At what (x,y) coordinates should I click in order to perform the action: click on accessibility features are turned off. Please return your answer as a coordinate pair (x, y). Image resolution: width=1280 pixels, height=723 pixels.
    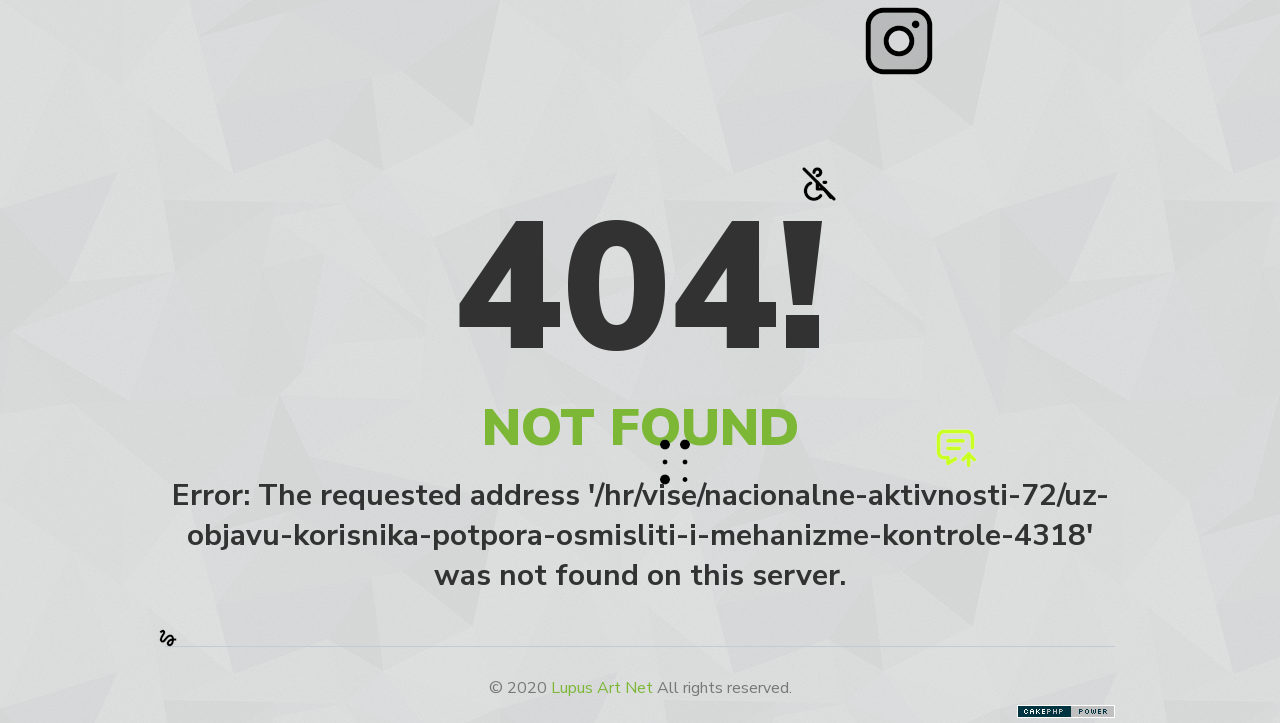
    Looking at the image, I should click on (819, 184).